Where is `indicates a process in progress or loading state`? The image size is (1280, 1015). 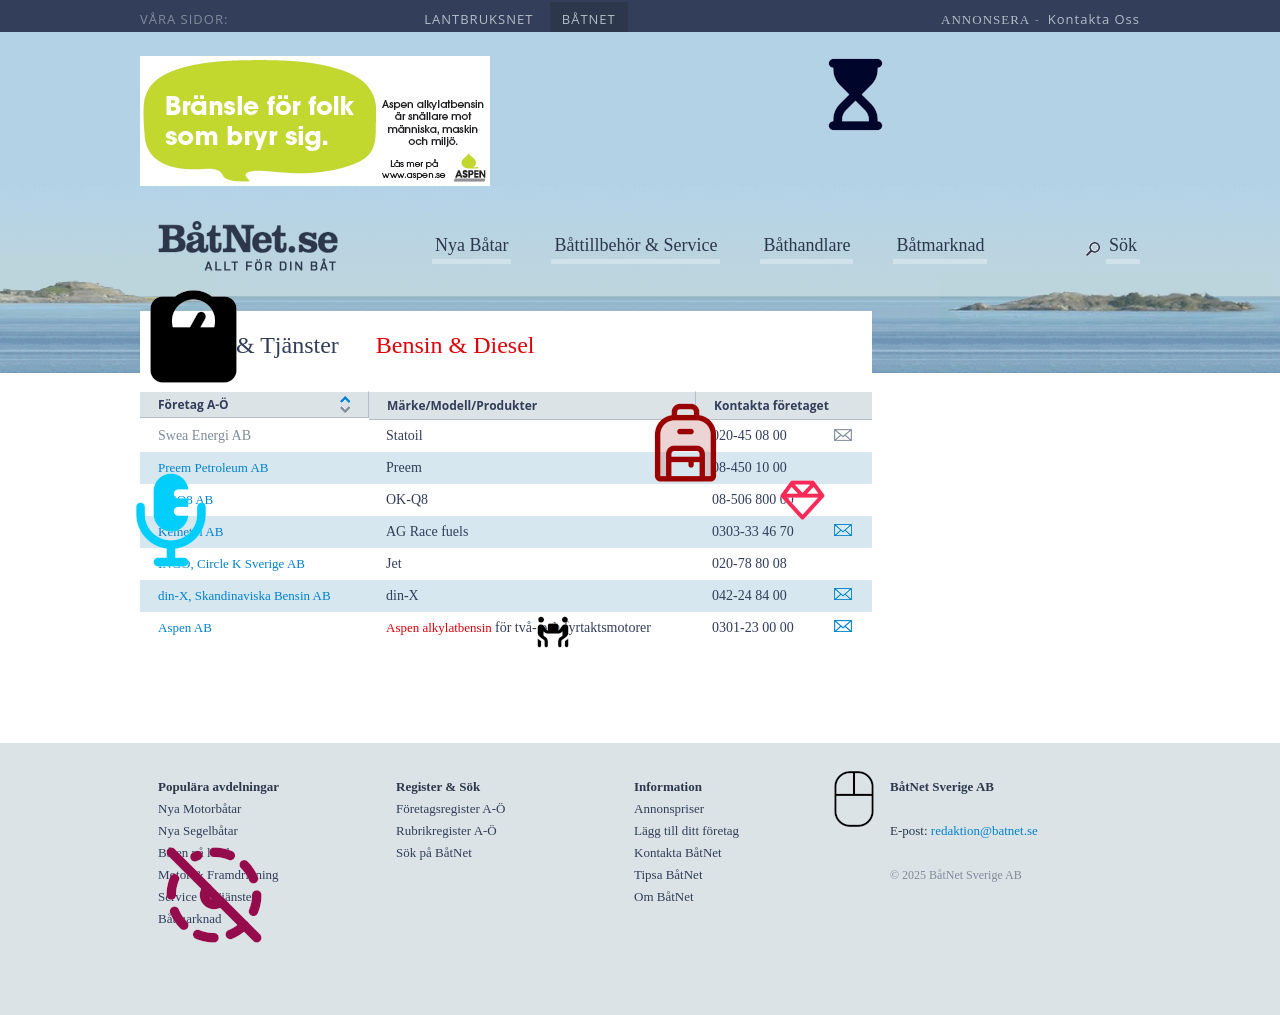 indicates a process in progress or loading state is located at coordinates (855, 94).